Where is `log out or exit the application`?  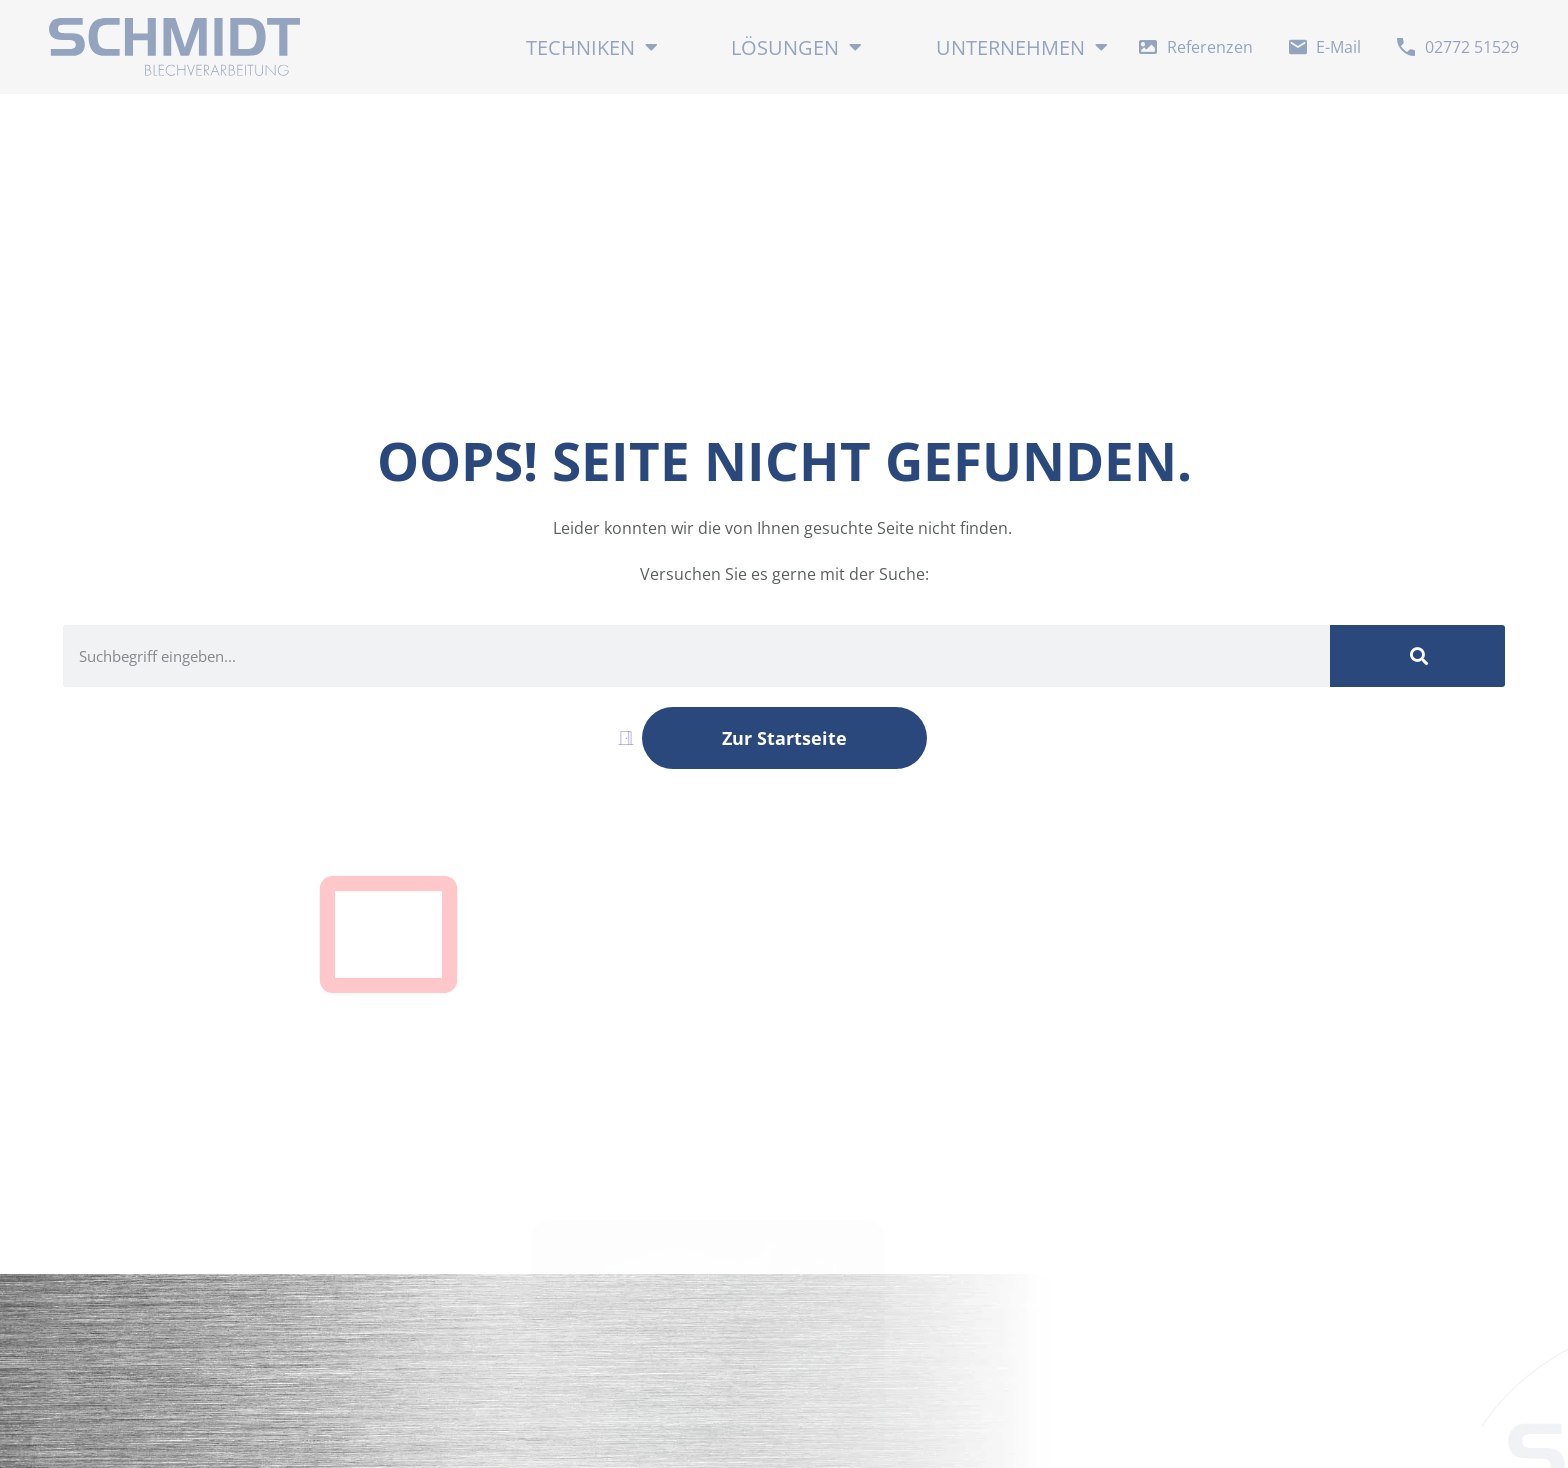
log out or exit the application is located at coordinates (626, 738).